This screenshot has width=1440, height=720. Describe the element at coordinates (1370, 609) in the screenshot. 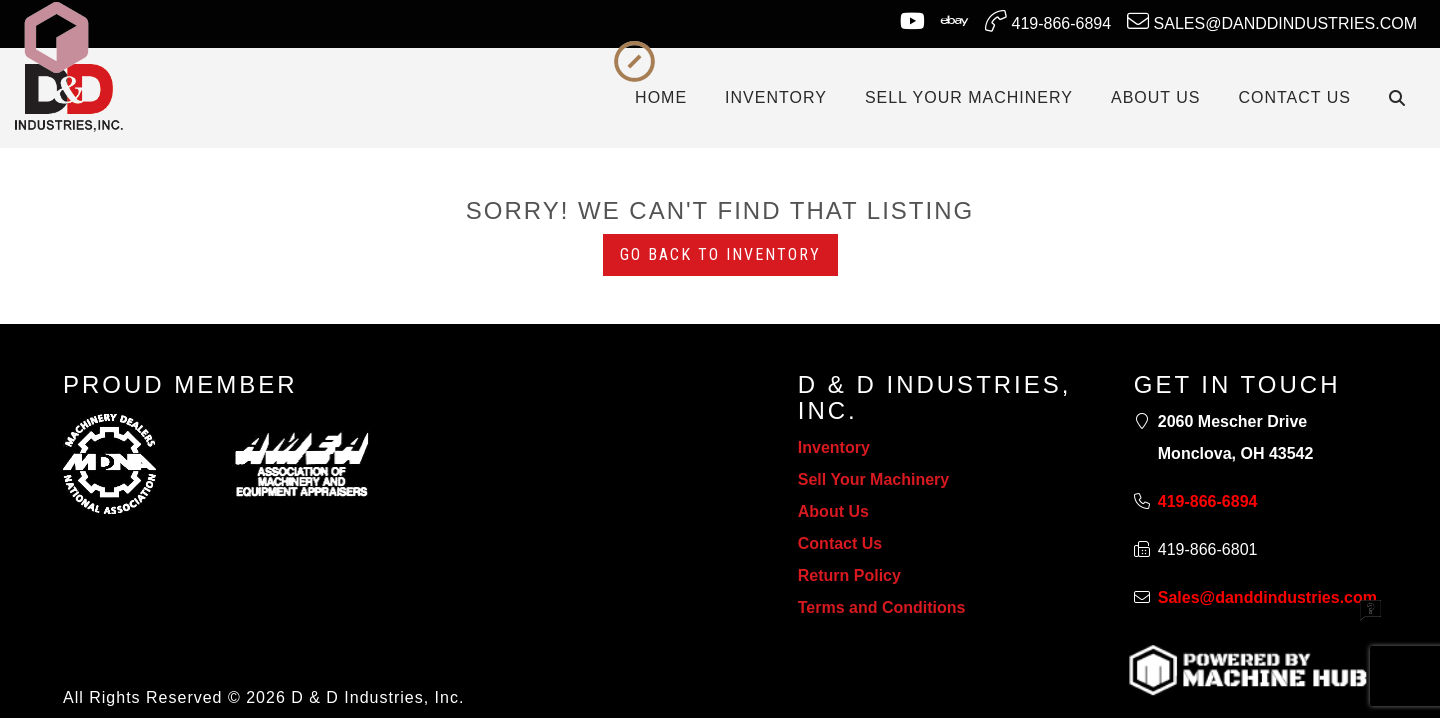

I see `access FAQ or help section` at that location.